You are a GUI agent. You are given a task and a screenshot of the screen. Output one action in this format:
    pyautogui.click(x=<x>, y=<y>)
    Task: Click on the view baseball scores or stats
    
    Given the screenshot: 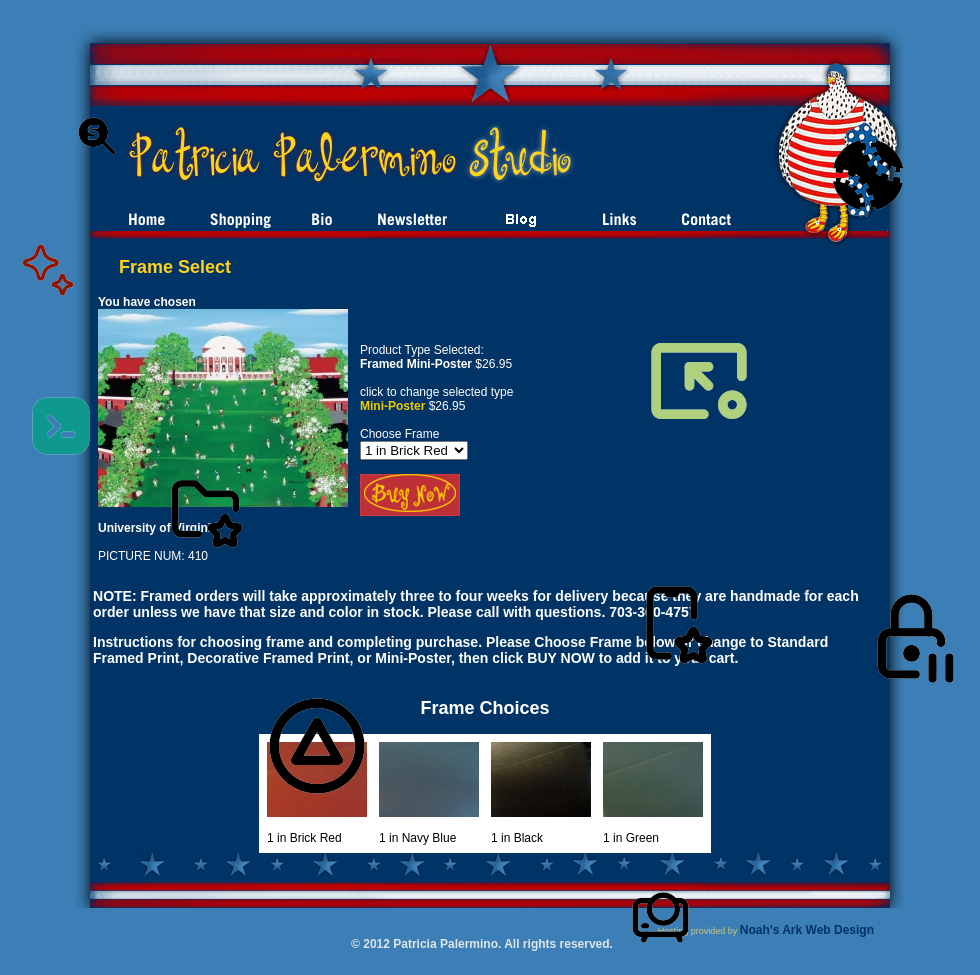 What is the action you would take?
    pyautogui.click(x=868, y=175)
    